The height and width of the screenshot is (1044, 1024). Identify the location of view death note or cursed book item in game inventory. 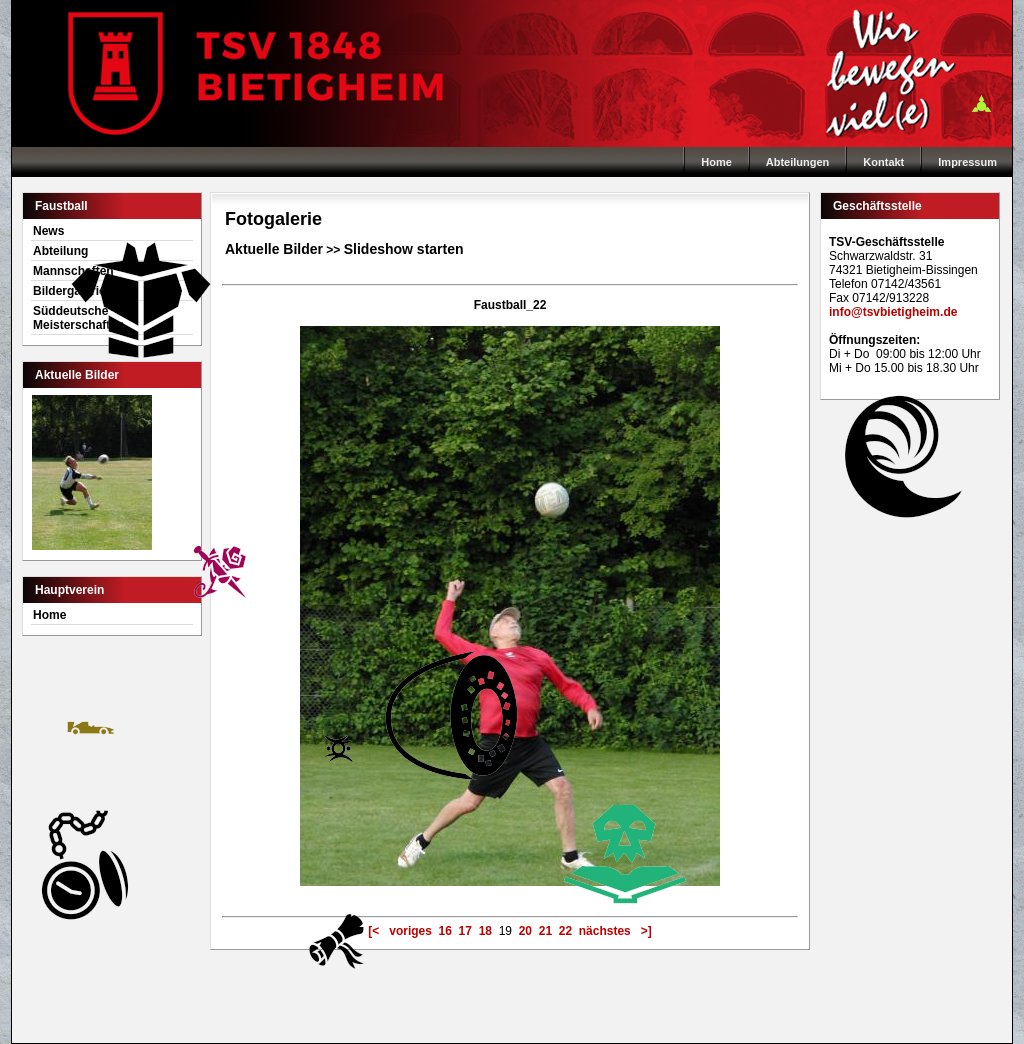
(624, 857).